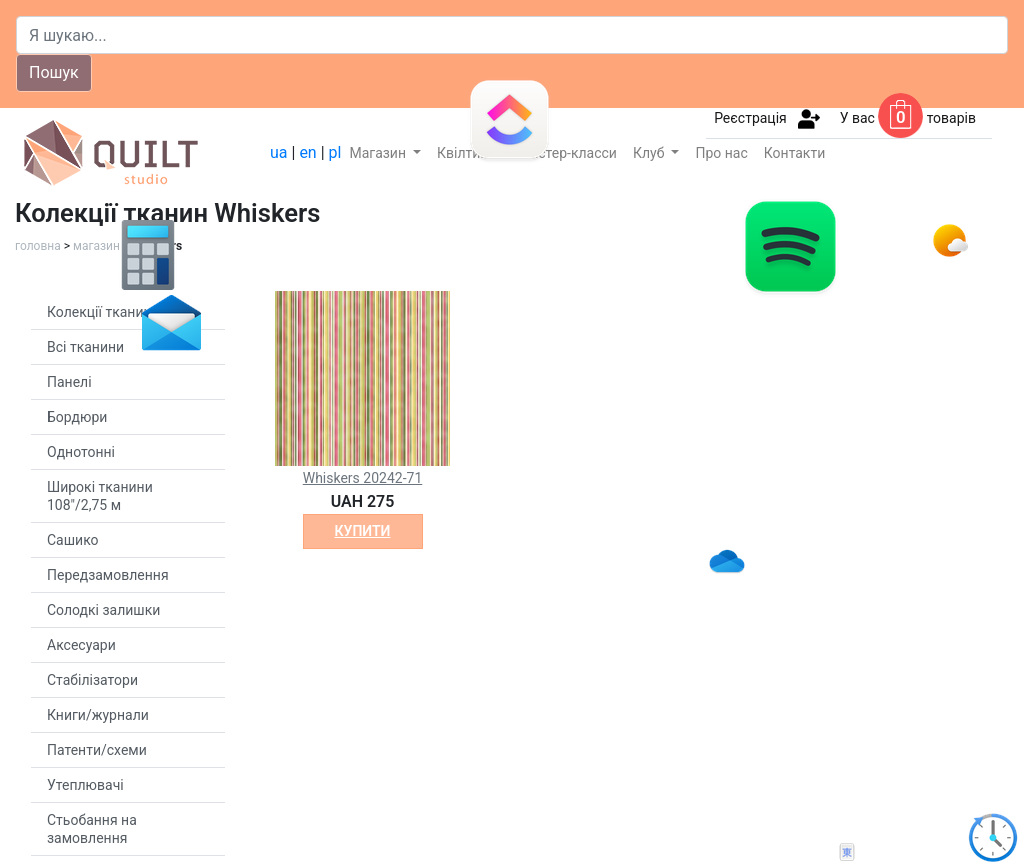 The width and height of the screenshot is (1024, 864). I want to click on open the mail app, so click(171, 324).